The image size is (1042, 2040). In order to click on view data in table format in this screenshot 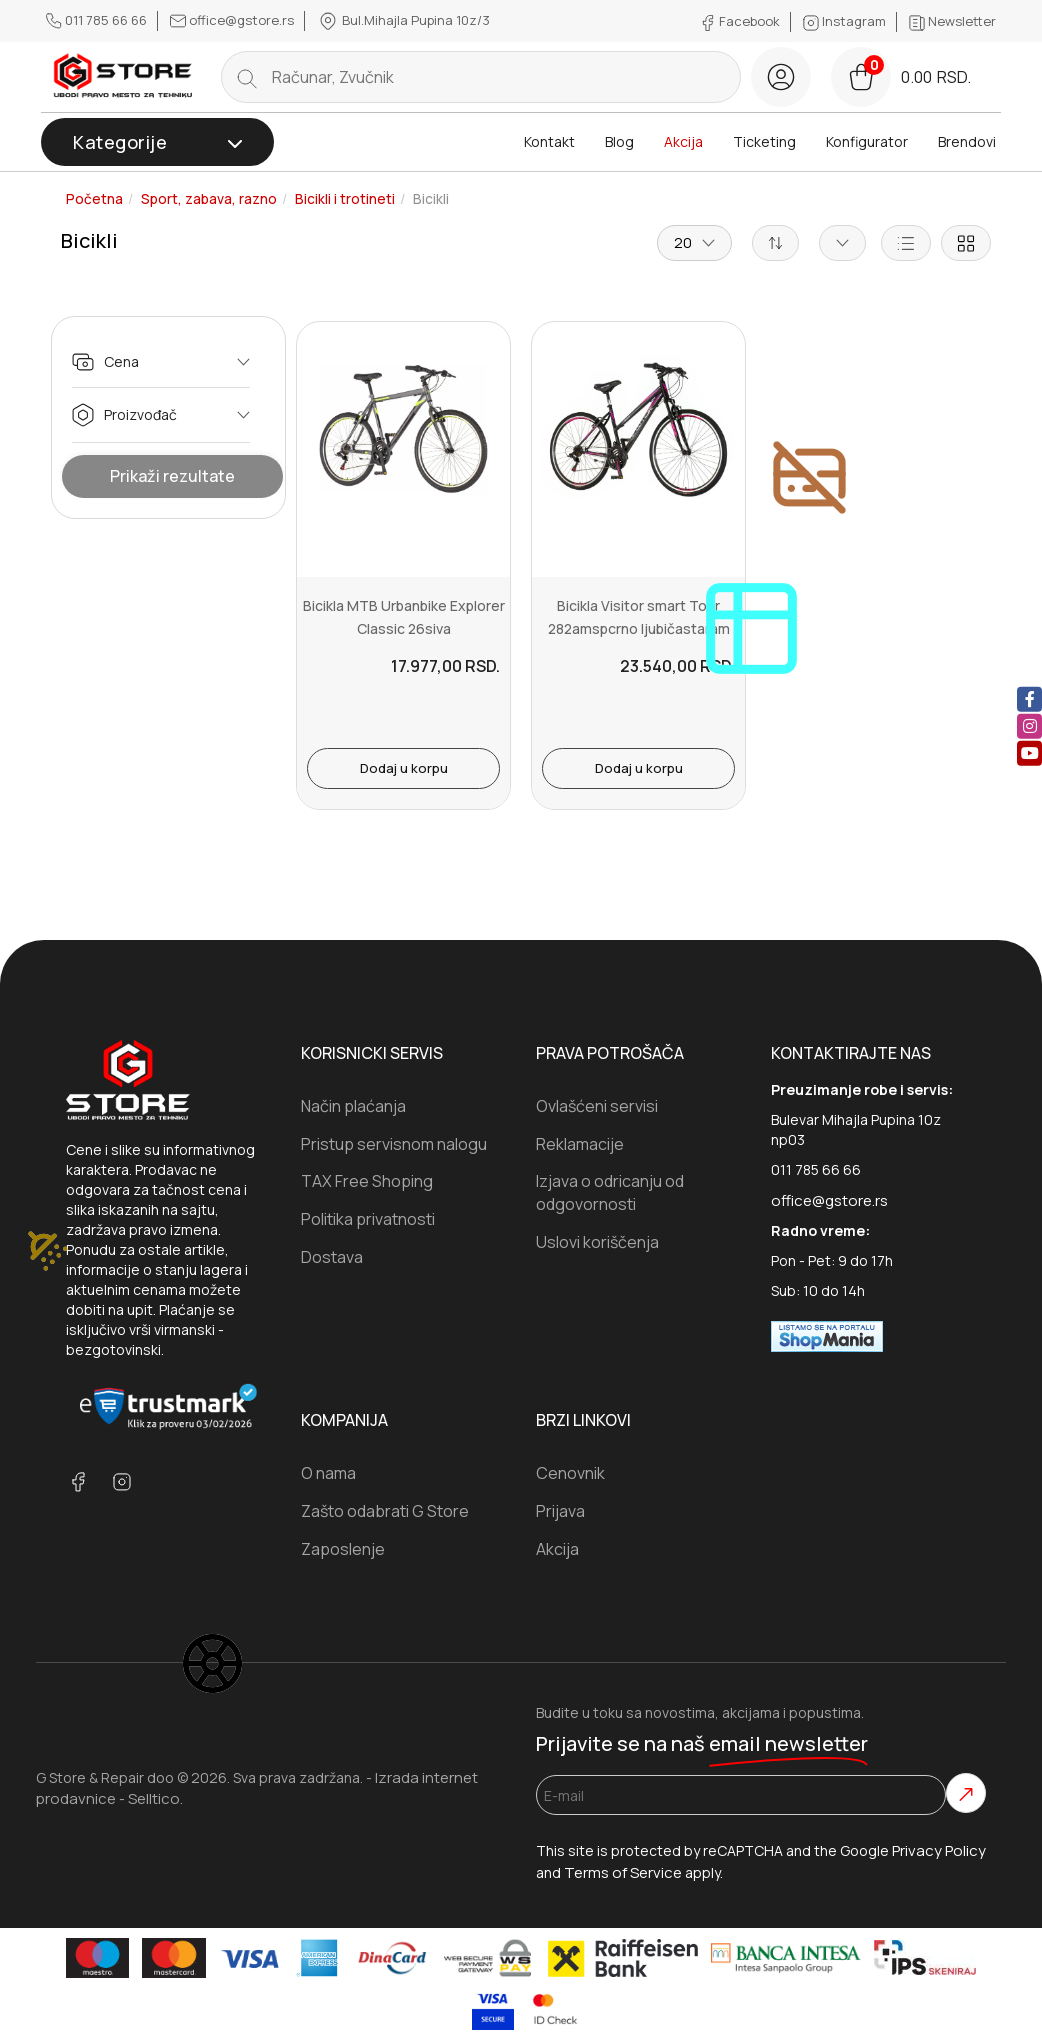, I will do `click(751, 628)`.